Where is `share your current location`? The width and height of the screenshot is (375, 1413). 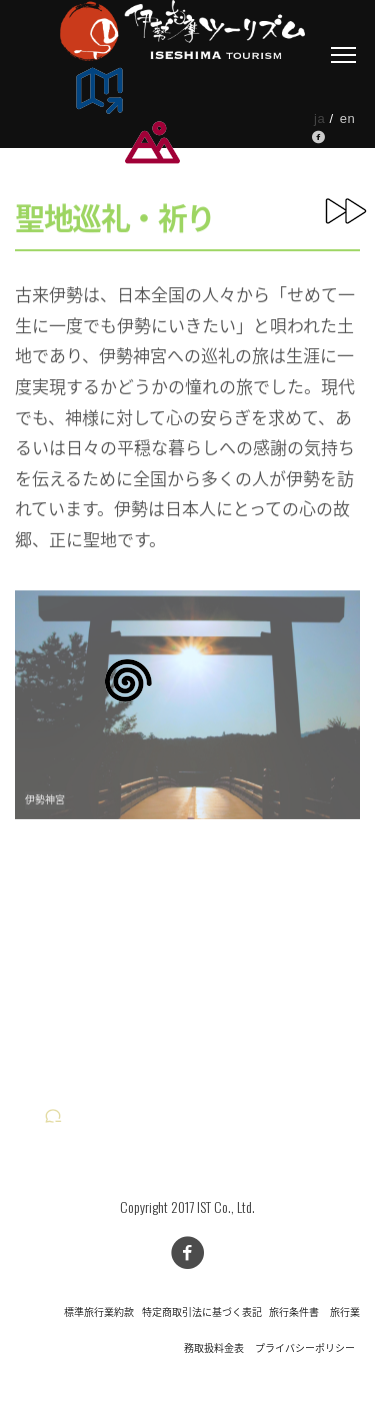
share your current location is located at coordinates (99, 88).